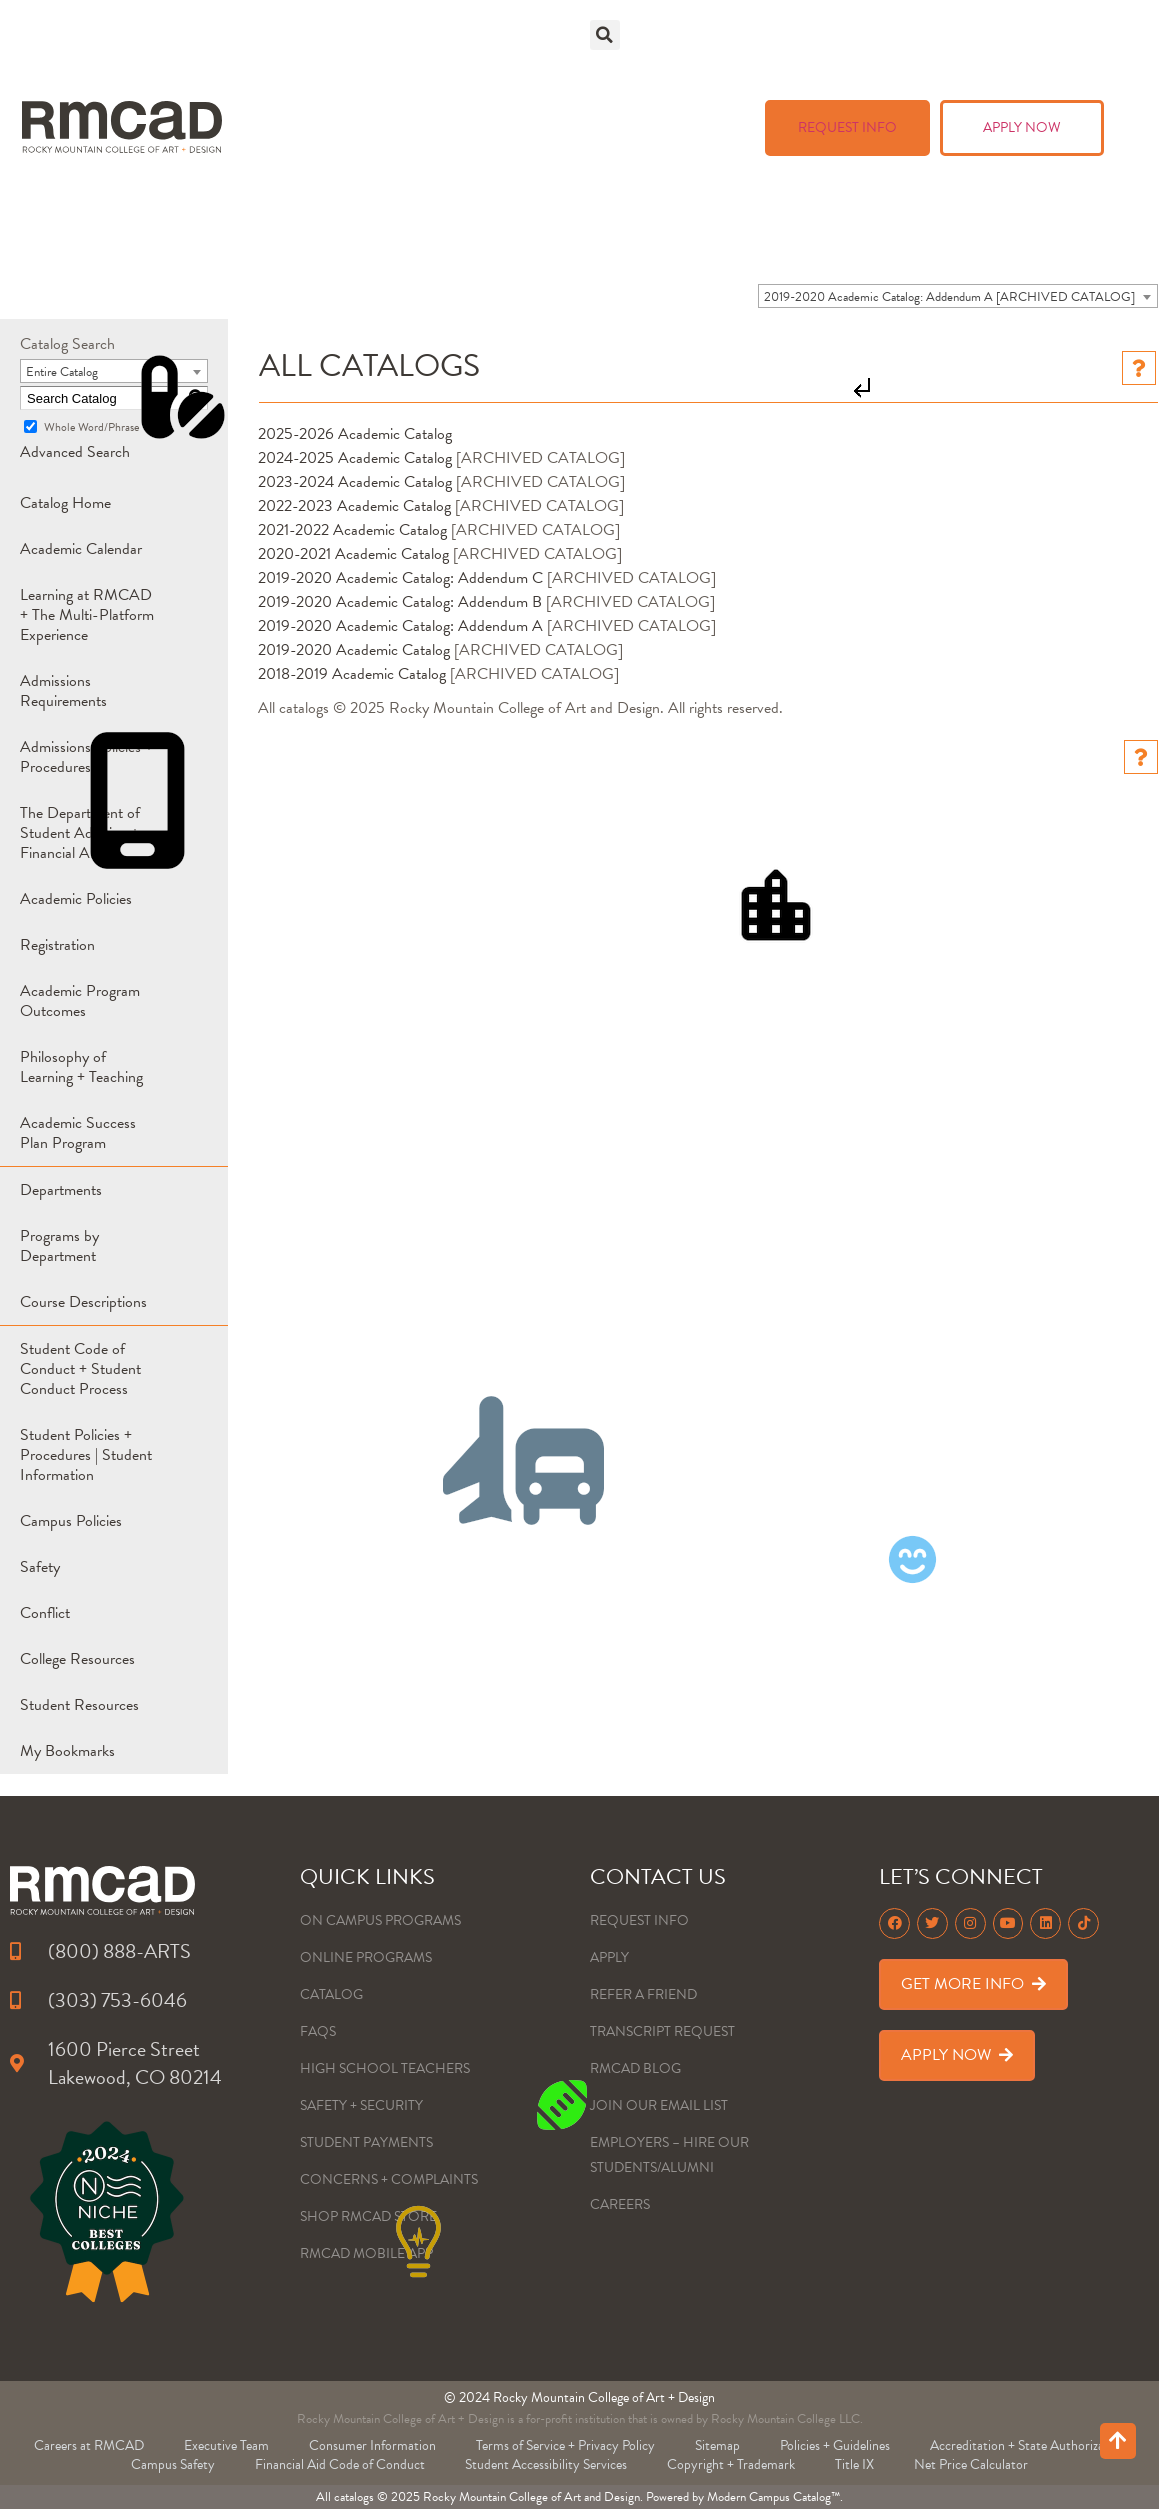  Describe the element at coordinates (183, 397) in the screenshot. I see `view medication reminders` at that location.